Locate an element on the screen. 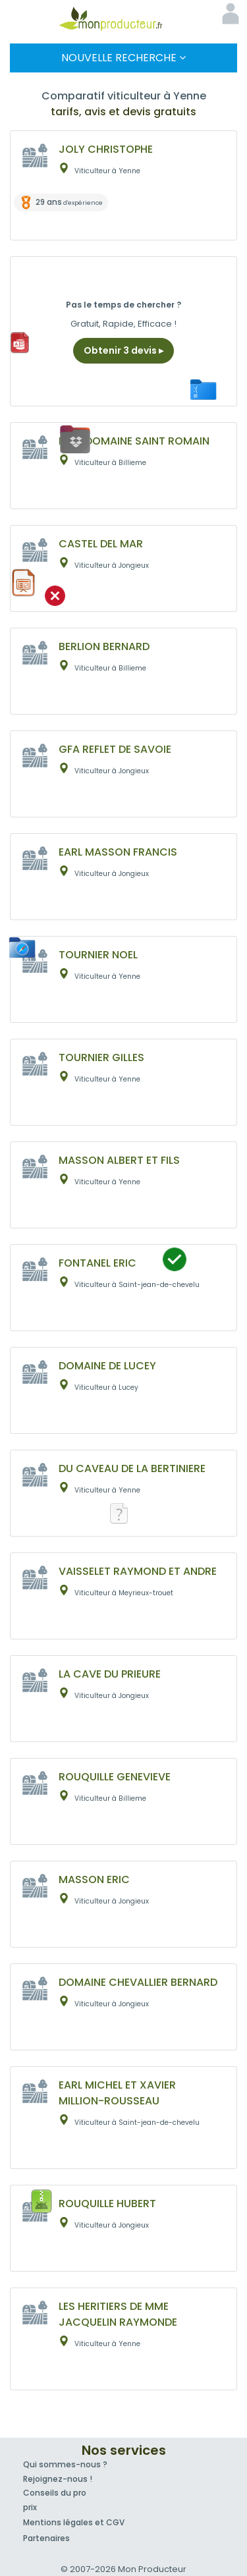  indicates an unrecognized file type is located at coordinates (119, 1513).